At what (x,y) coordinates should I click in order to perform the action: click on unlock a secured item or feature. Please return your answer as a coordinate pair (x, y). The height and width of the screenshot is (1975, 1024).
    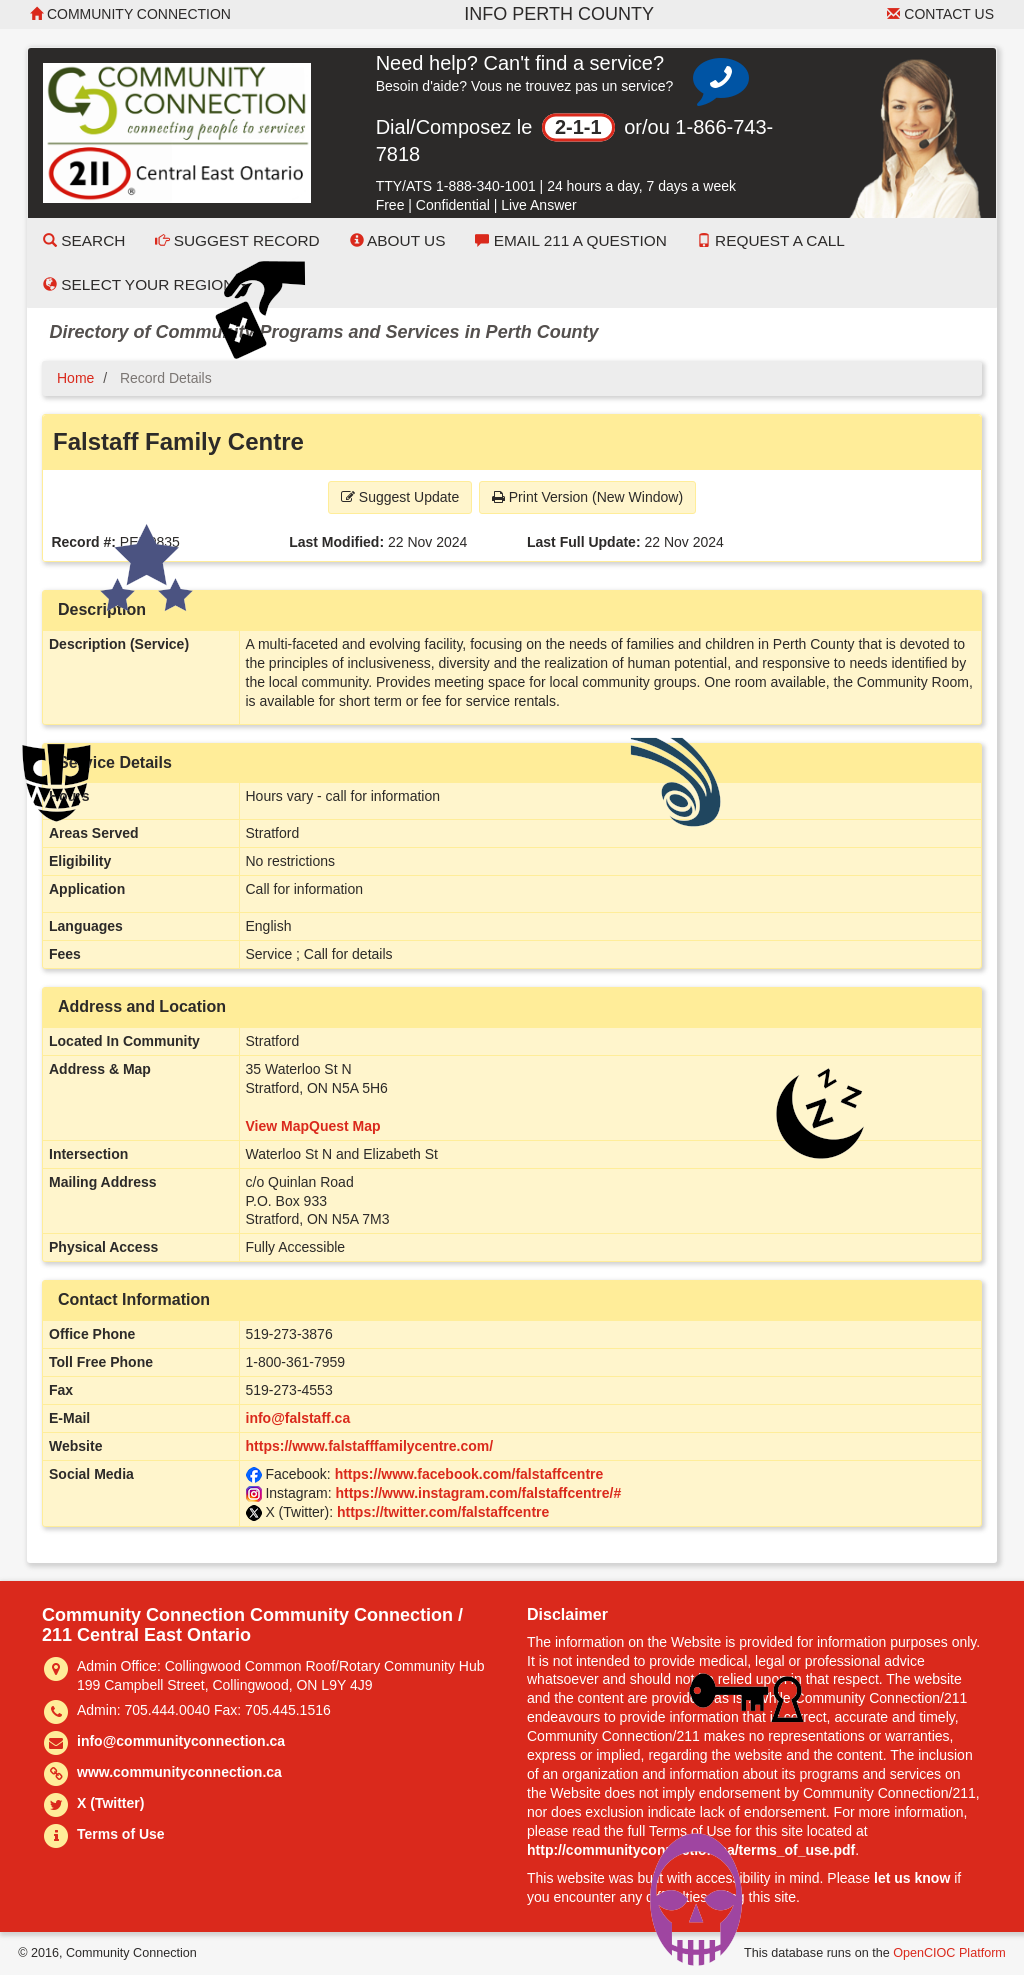
    Looking at the image, I should click on (746, 1697).